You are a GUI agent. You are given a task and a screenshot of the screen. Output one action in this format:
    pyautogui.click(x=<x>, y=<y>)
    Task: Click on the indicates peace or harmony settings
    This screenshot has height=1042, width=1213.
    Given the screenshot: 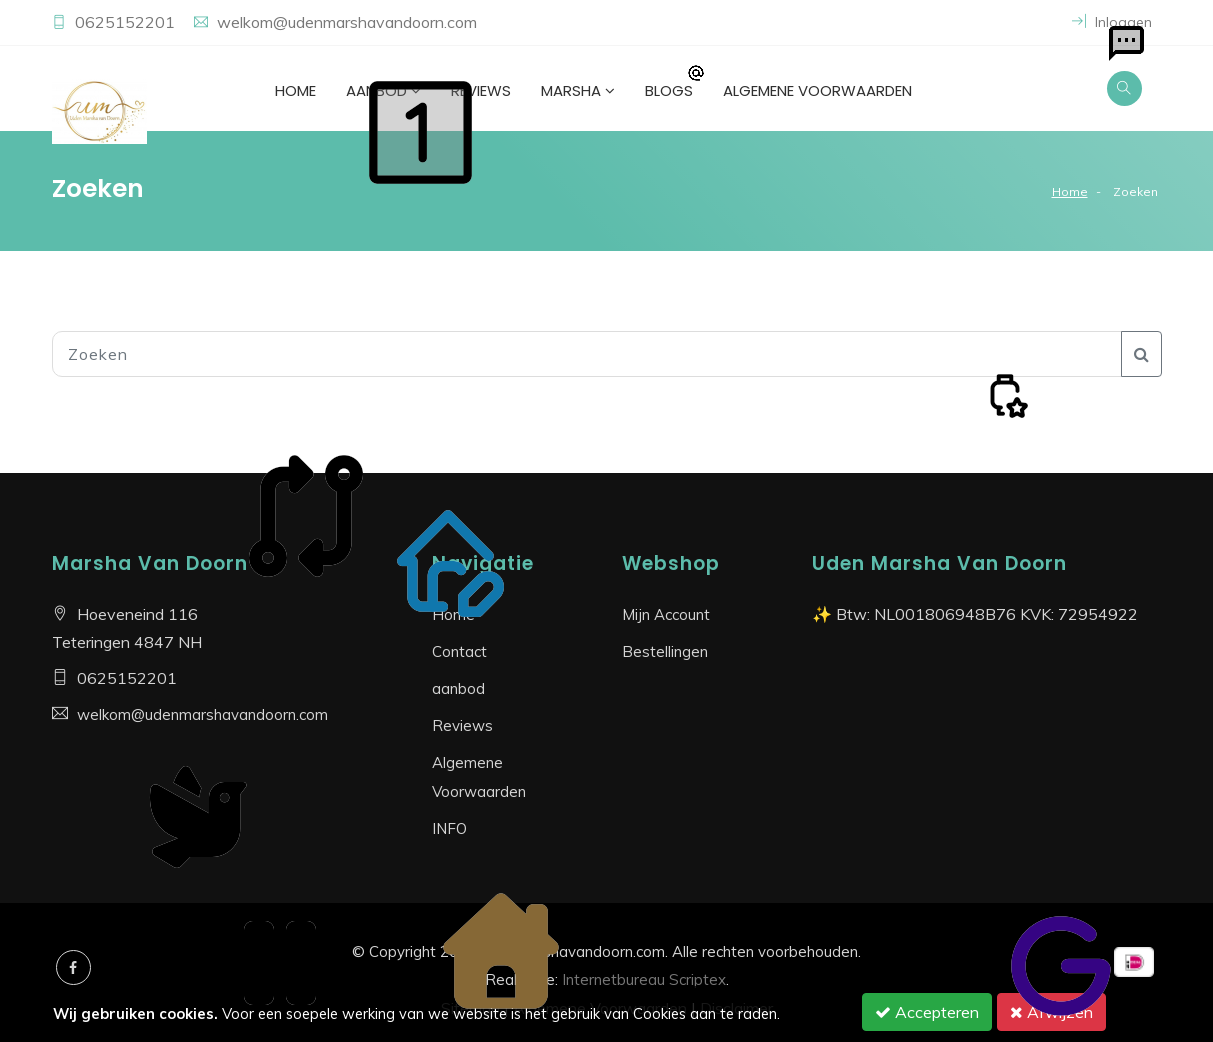 What is the action you would take?
    pyautogui.click(x=196, y=819)
    